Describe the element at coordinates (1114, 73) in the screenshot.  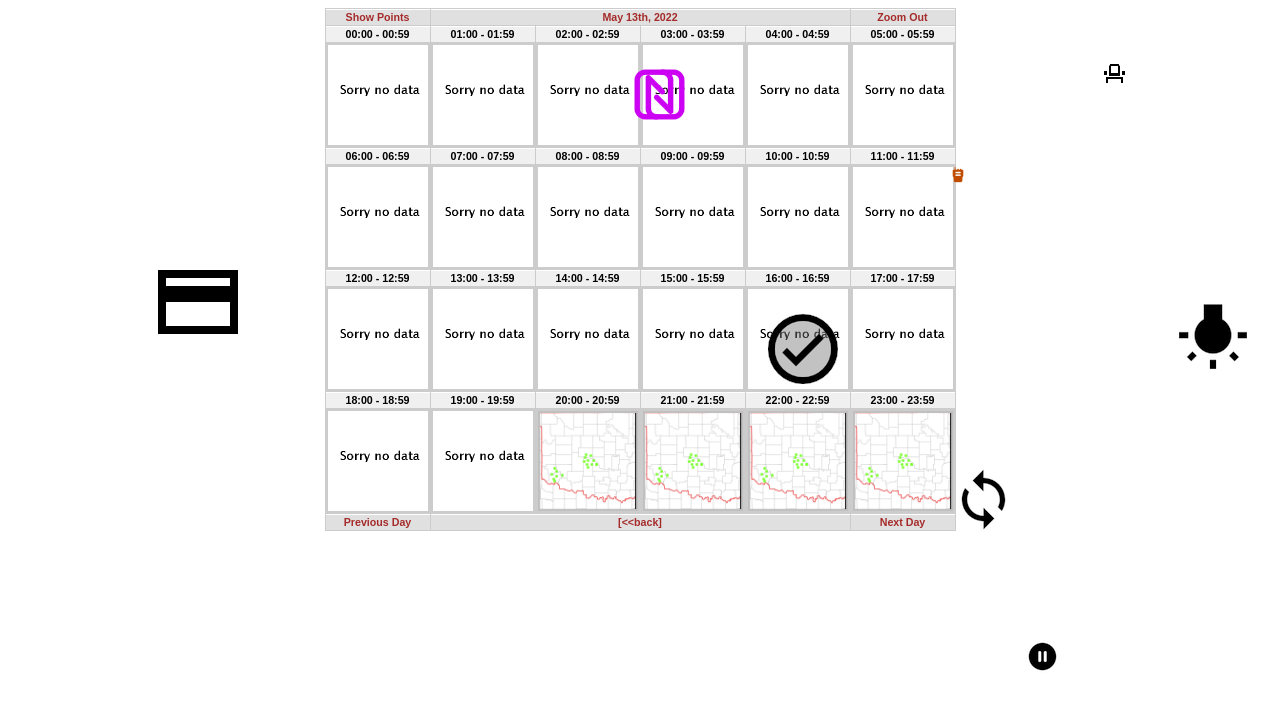
I see `select or reserve a seat` at that location.